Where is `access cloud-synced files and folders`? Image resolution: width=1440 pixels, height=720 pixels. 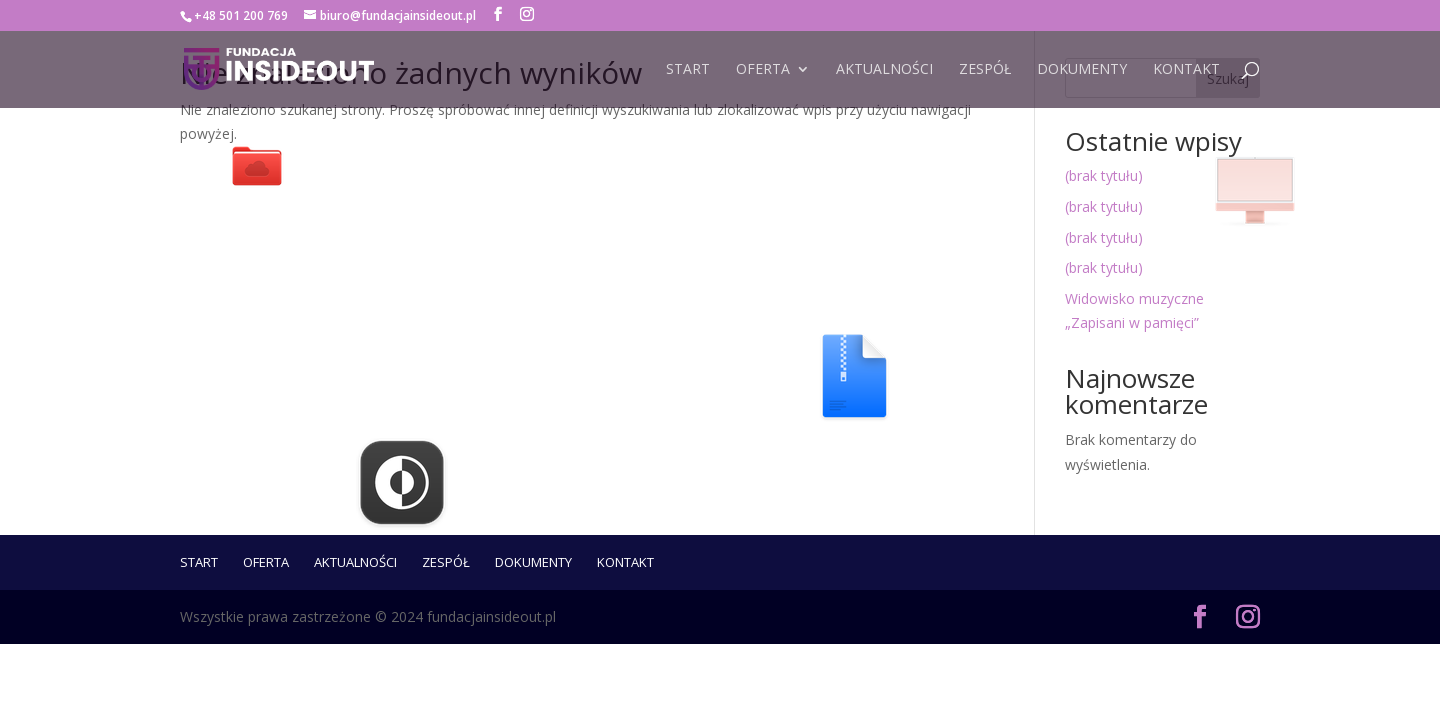
access cloud-synced files and folders is located at coordinates (257, 166).